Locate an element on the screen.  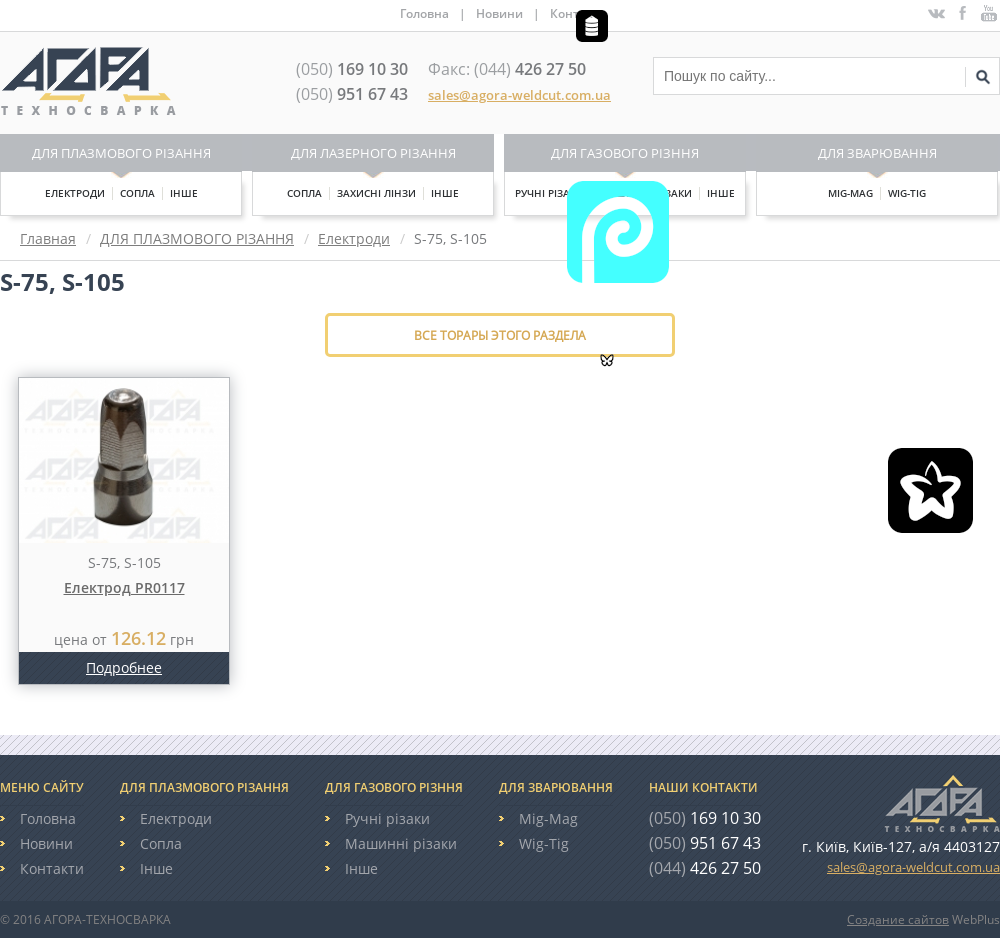
open the Bluesky app is located at coordinates (607, 360).